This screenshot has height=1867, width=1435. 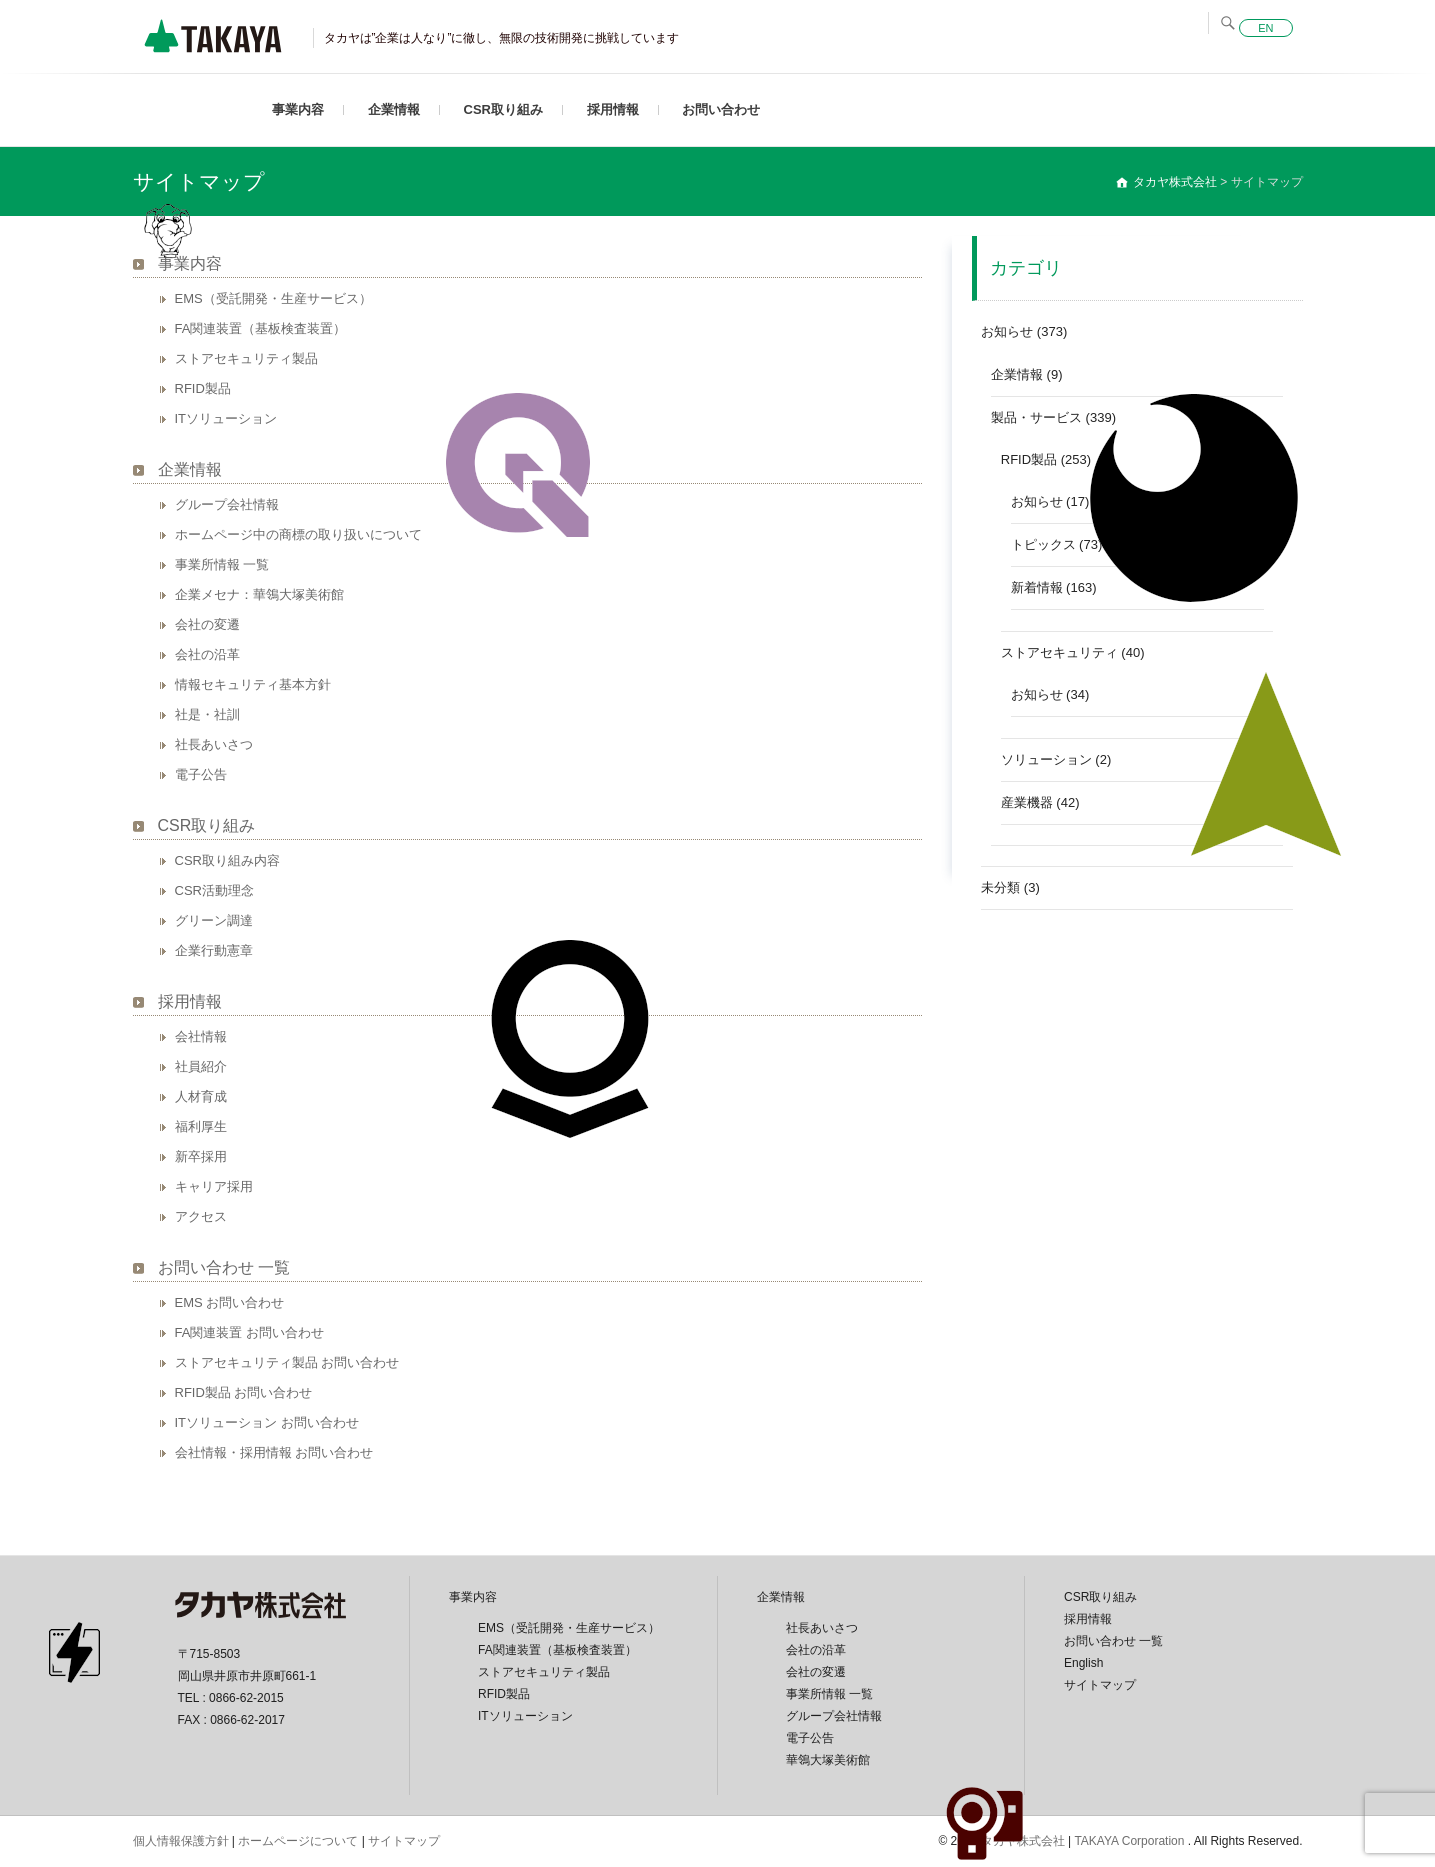 I want to click on radar app logo, so click(x=1266, y=764).